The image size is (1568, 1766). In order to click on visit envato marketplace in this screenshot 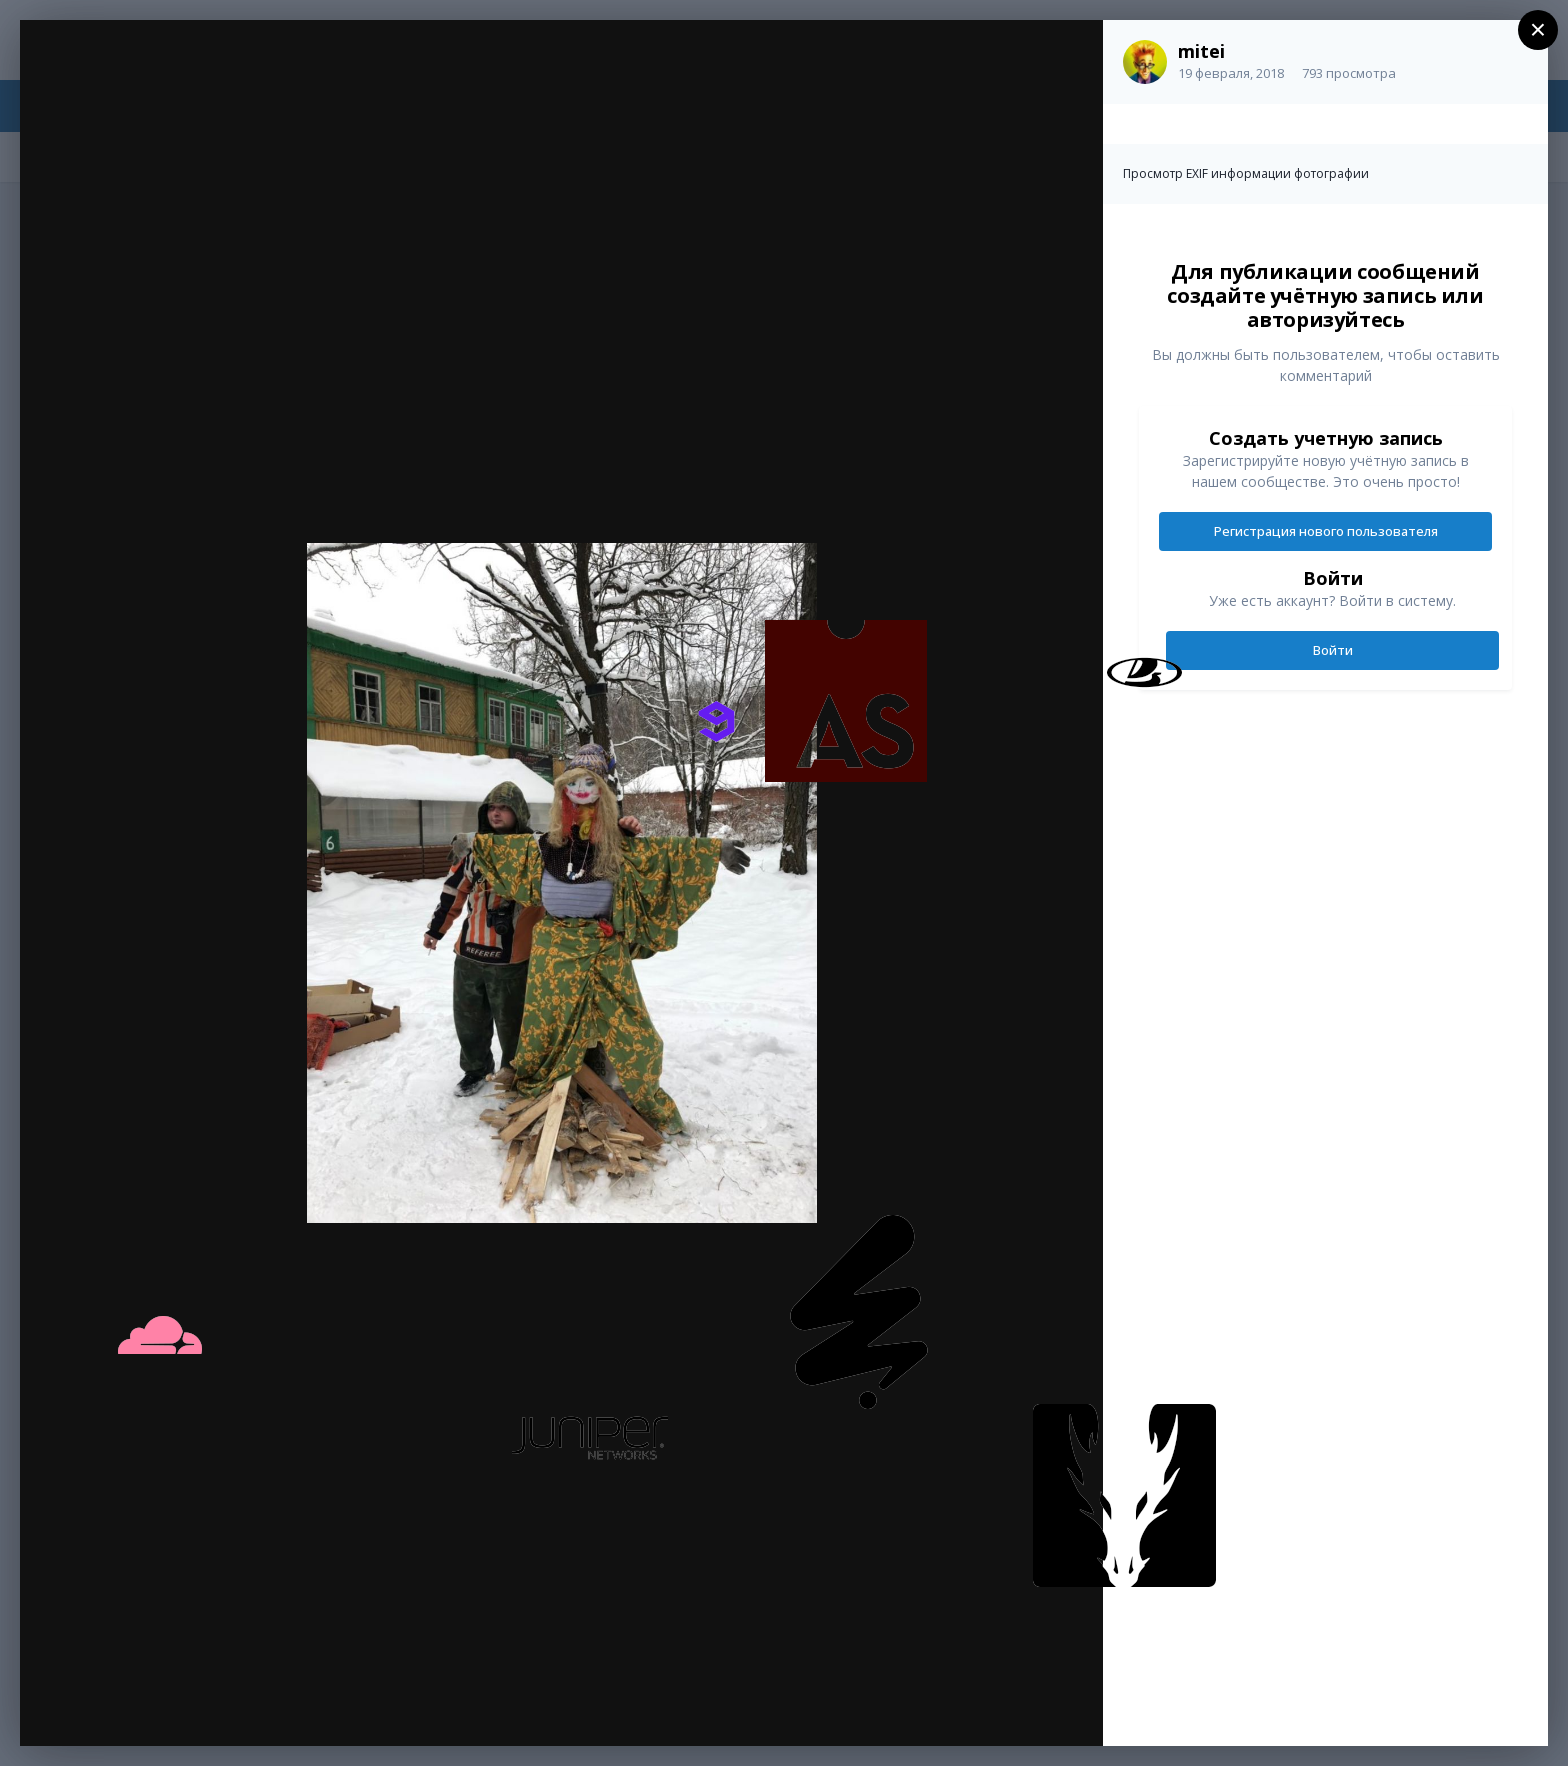, I will do `click(859, 1312)`.